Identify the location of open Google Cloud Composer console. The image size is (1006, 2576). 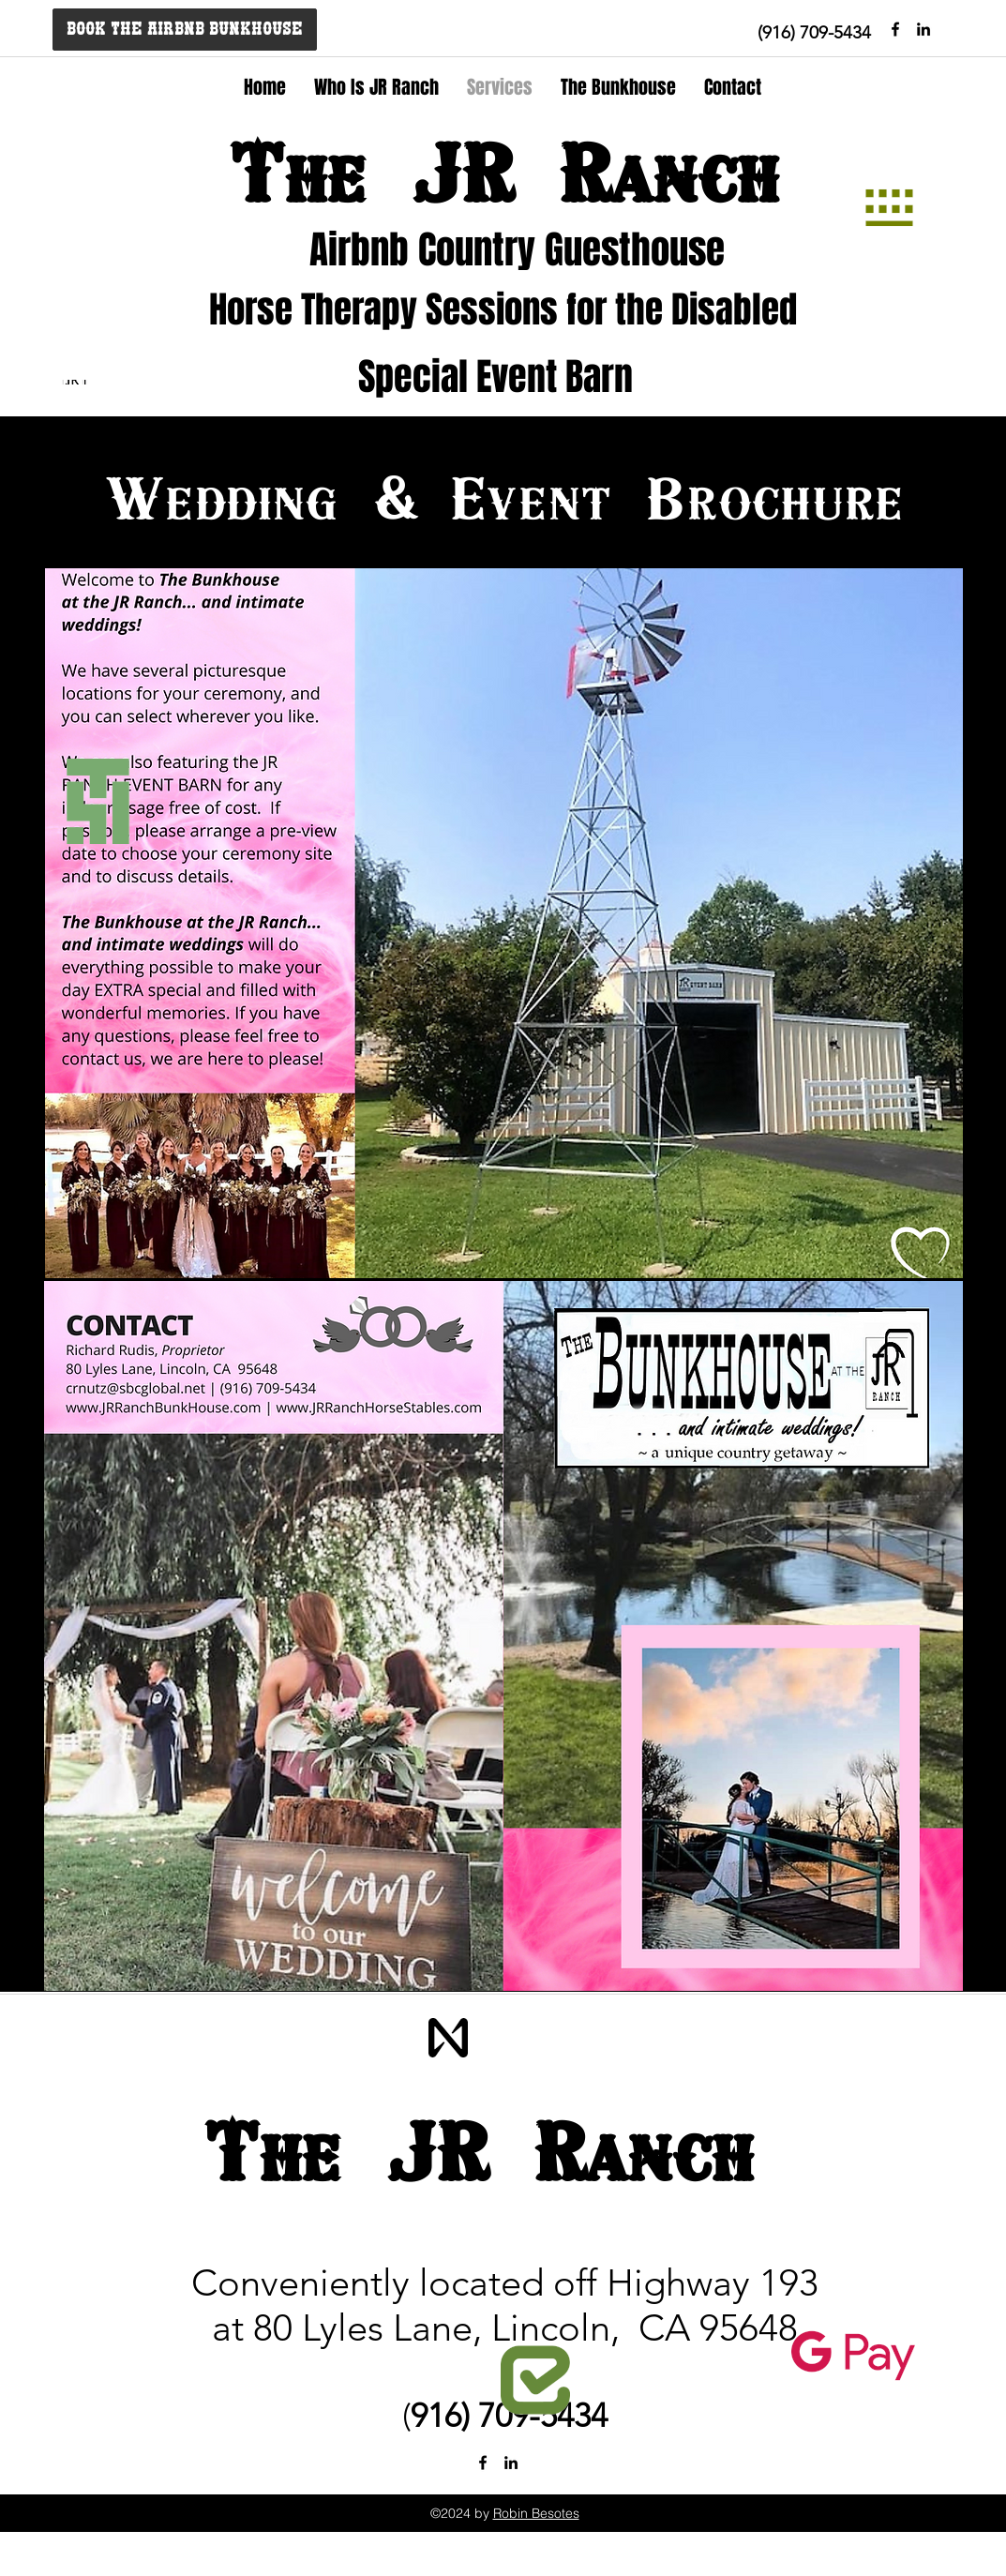
(98, 801).